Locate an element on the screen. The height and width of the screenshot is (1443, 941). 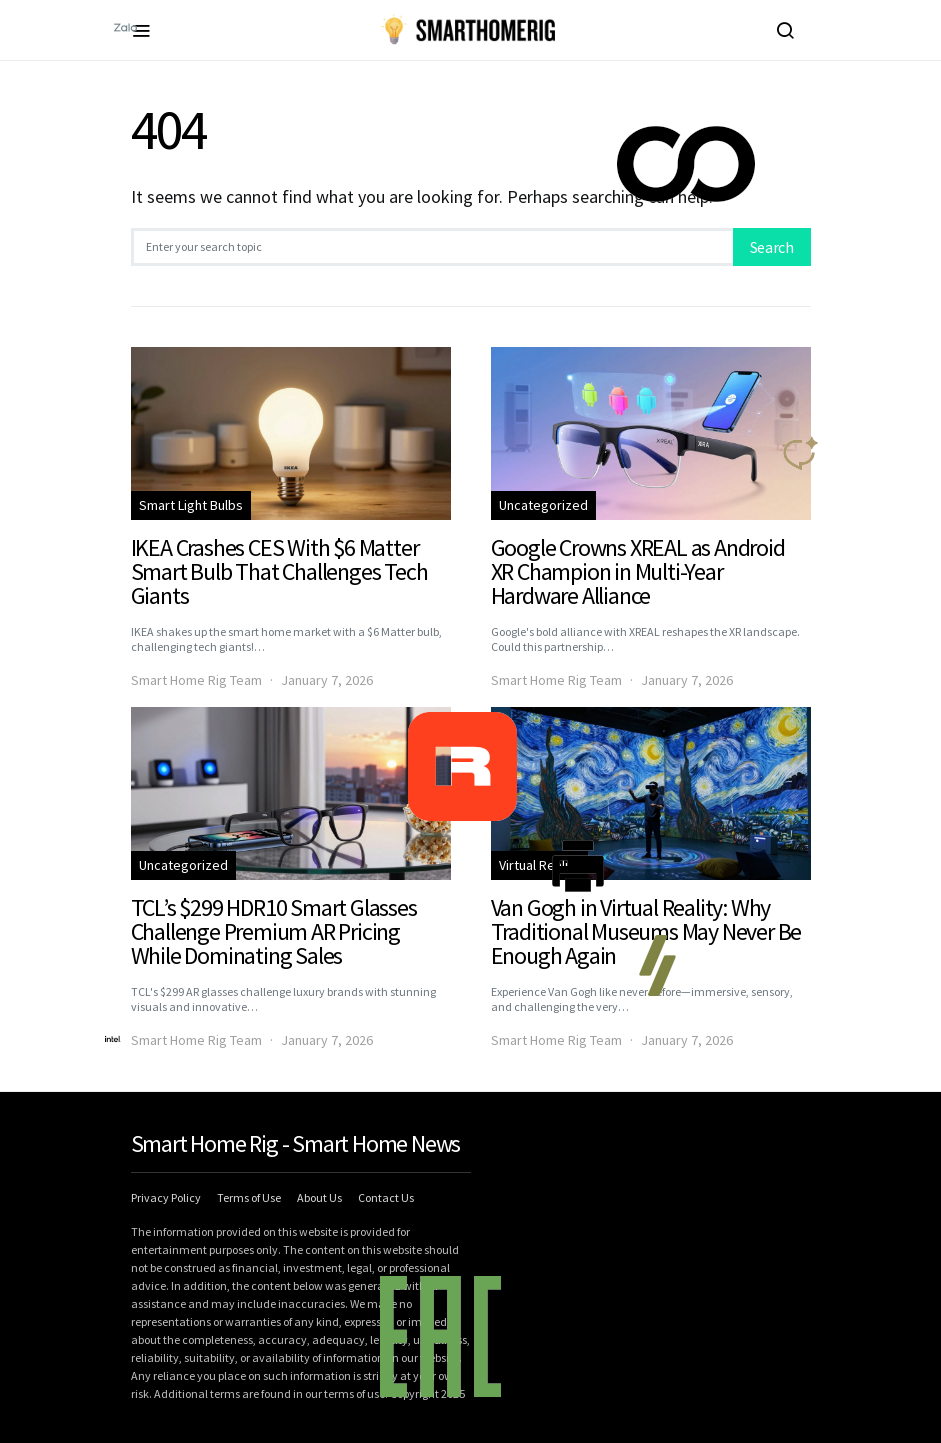
open the rarible NFT marketplace app is located at coordinates (462, 766).